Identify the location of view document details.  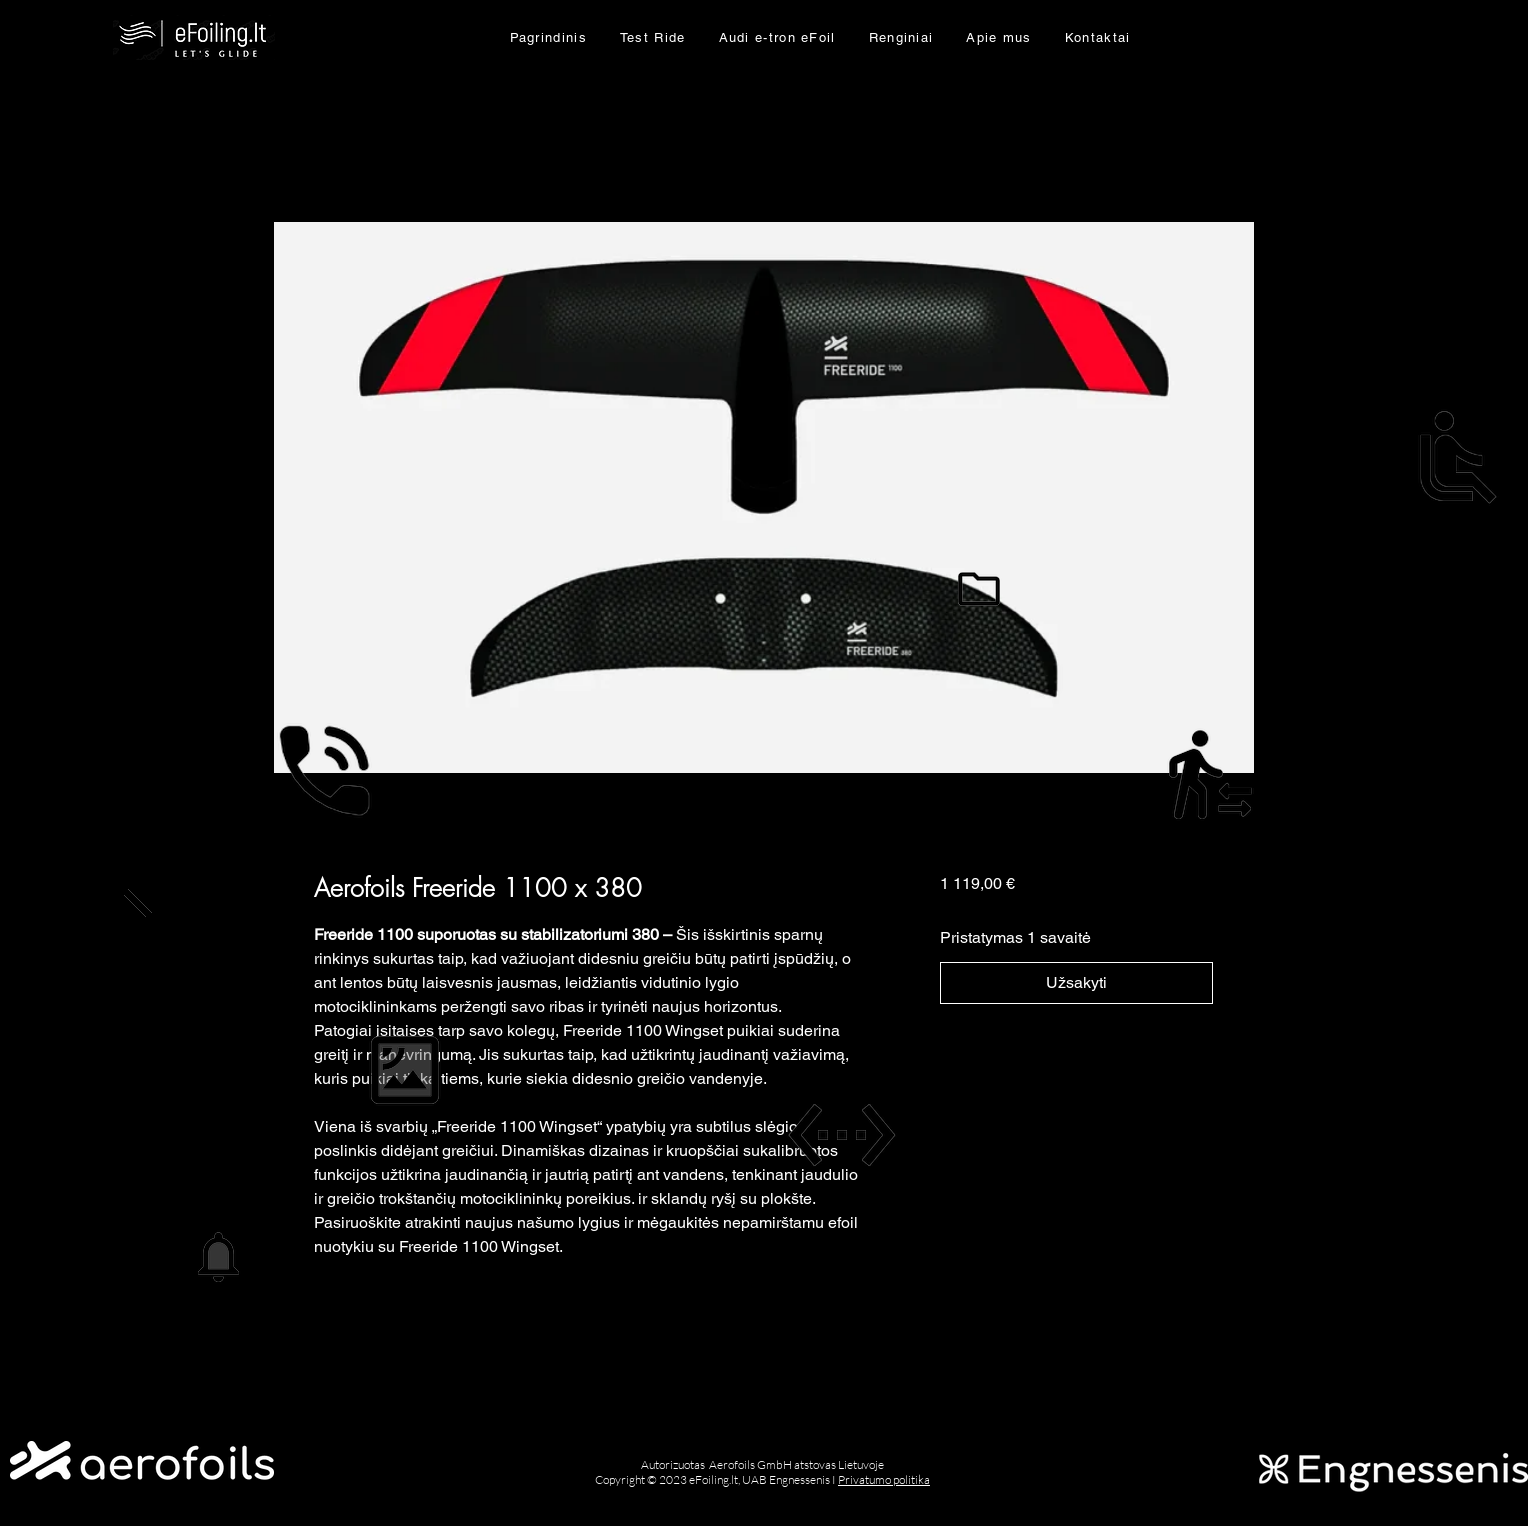
(120, 928).